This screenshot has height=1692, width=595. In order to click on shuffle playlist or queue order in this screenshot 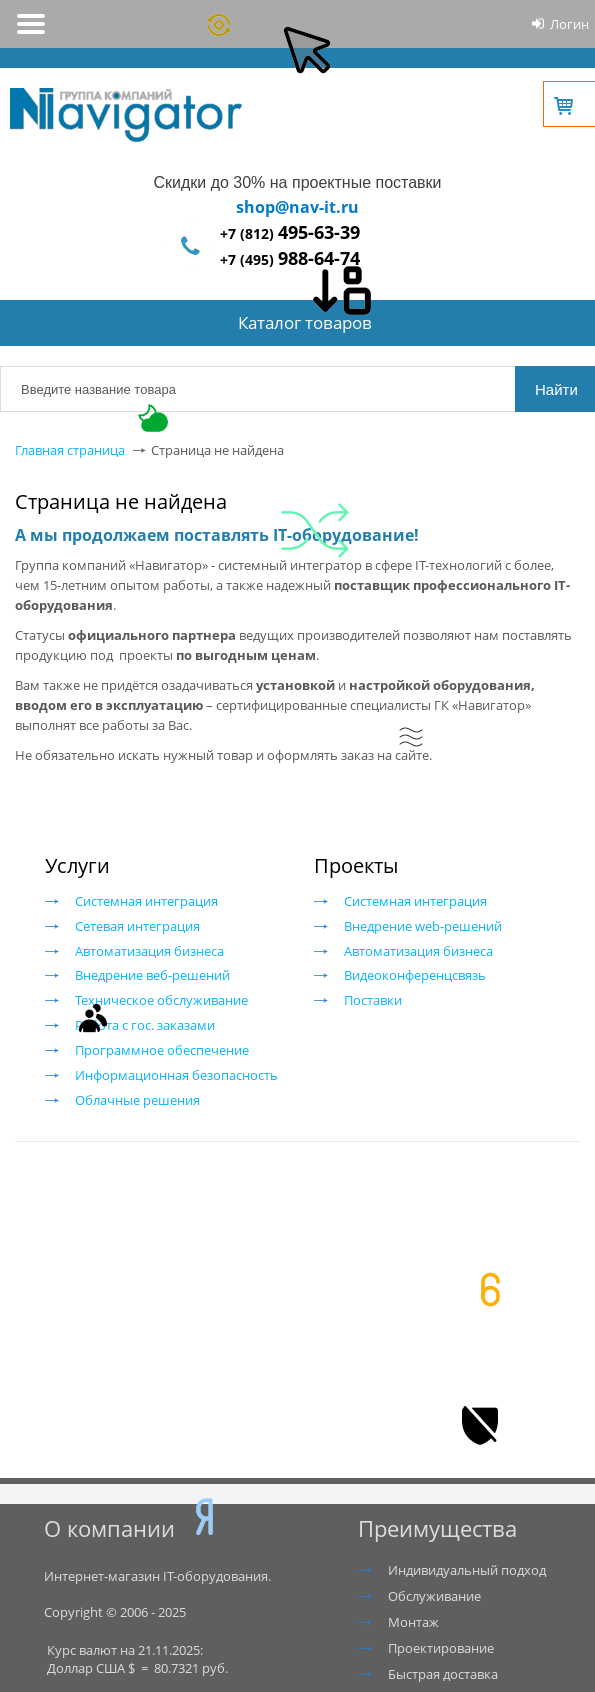, I will do `click(313, 530)`.